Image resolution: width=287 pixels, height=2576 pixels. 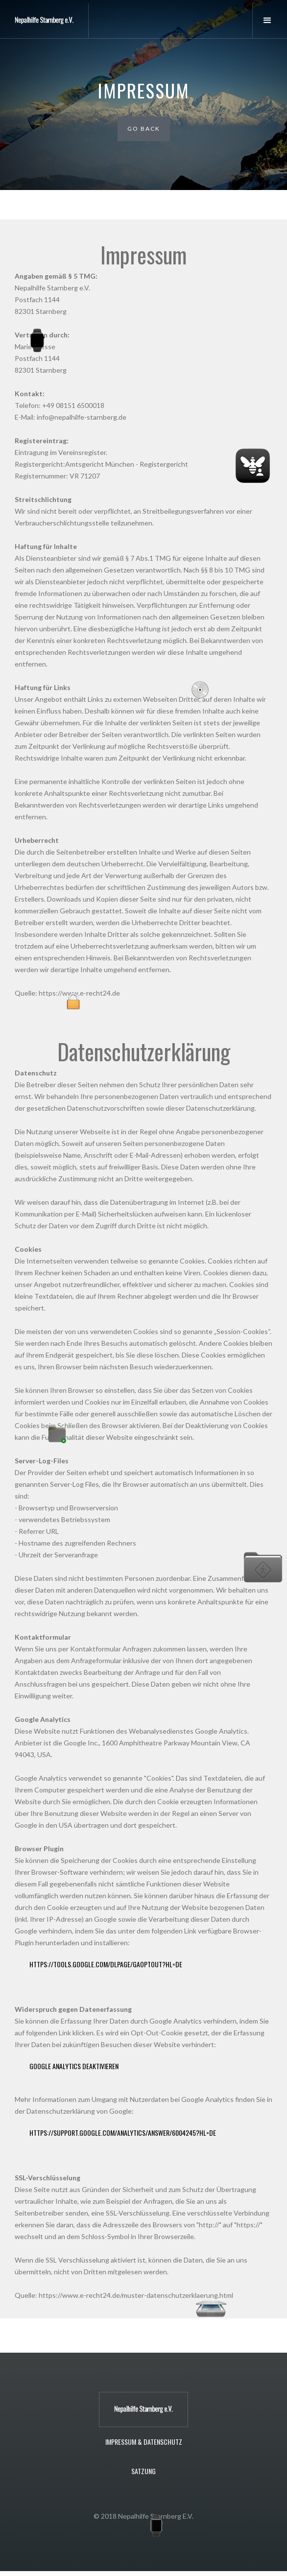 I want to click on apple watch device icon, so click(x=156, y=2526).